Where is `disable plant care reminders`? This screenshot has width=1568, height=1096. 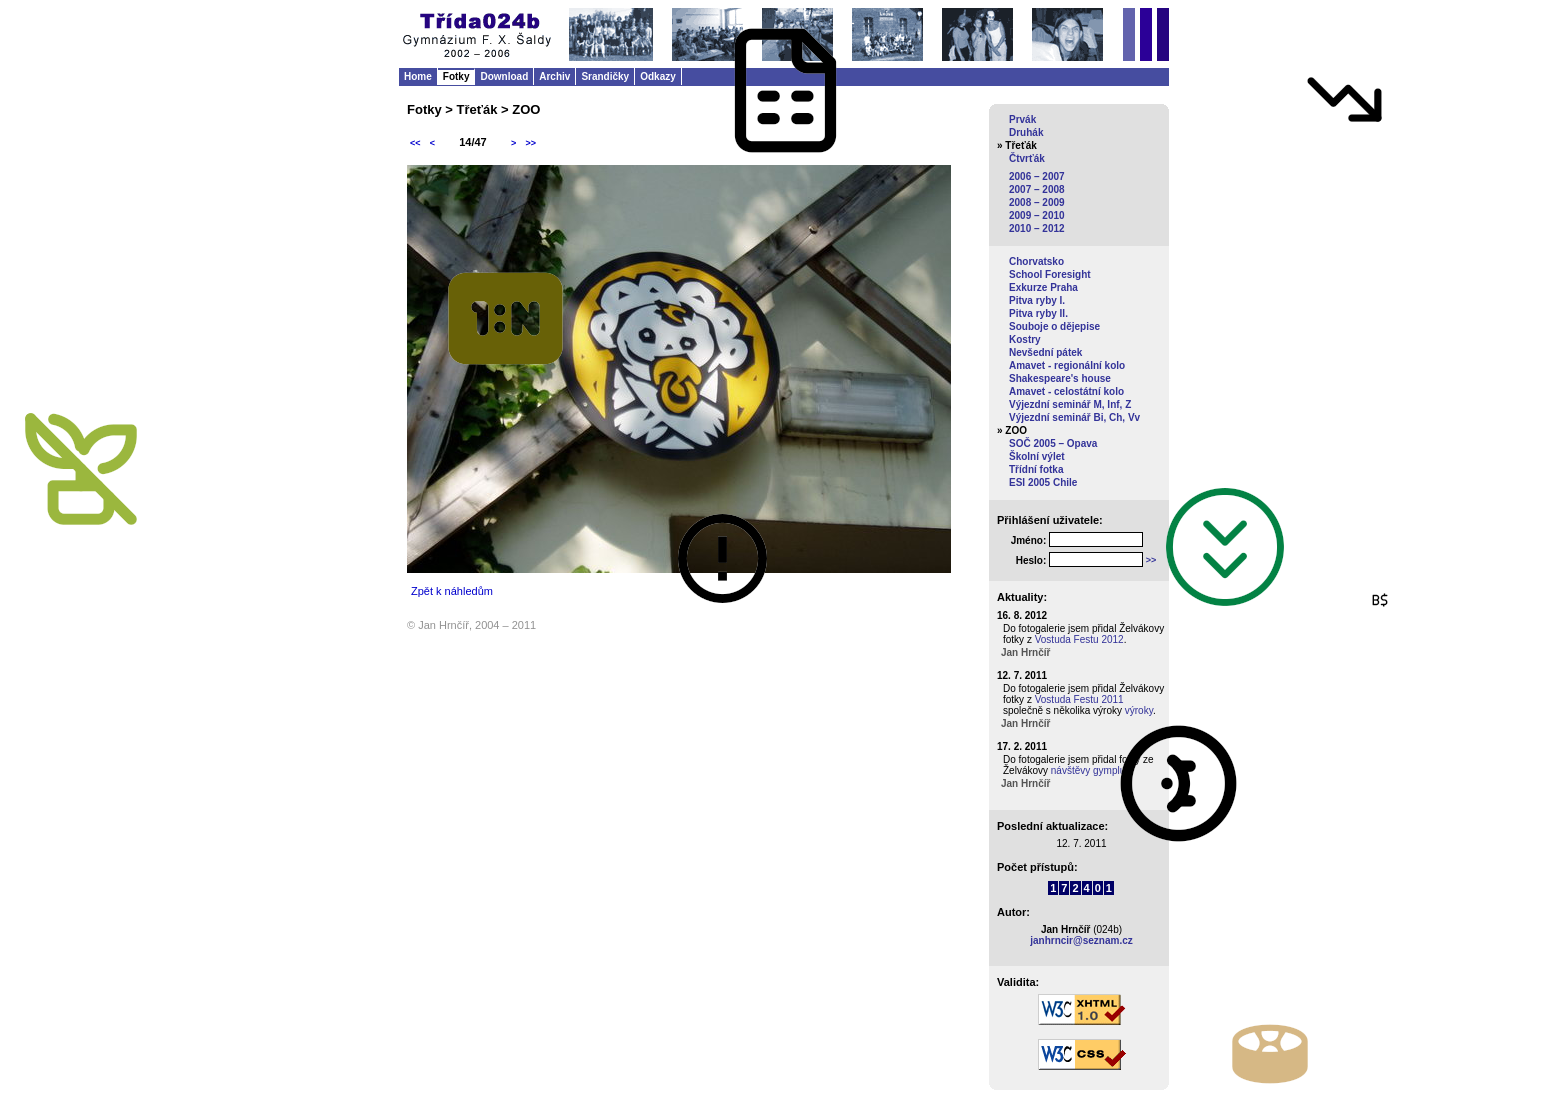
disable plant care reminders is located at coordinates (81, 469).